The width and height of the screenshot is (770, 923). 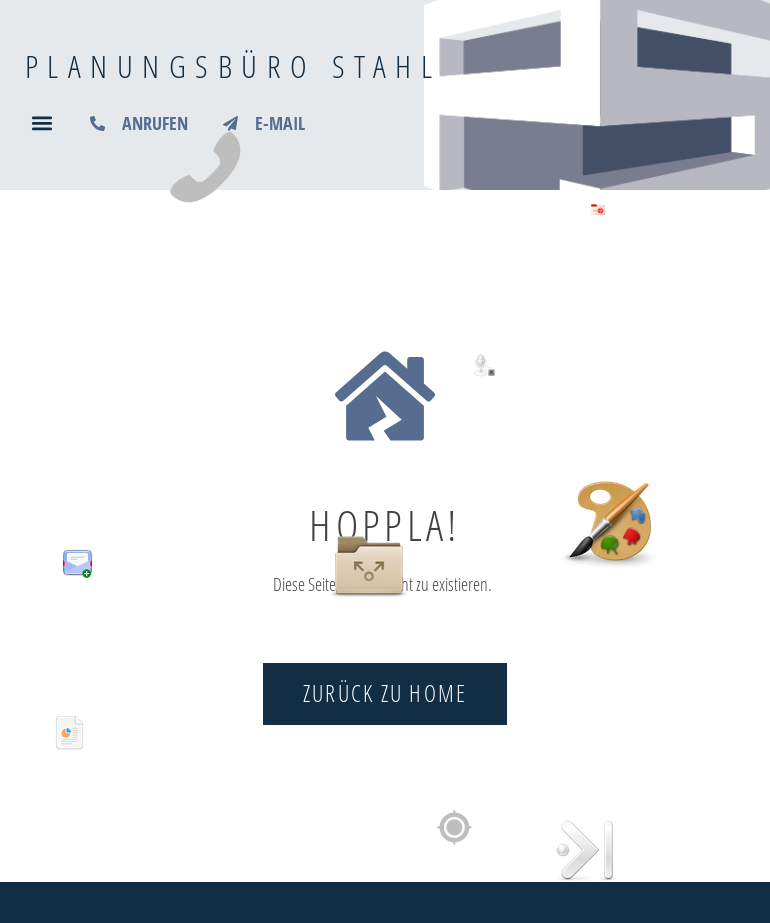 I want to click on find my current location on the map, so click(x=455, y=828).